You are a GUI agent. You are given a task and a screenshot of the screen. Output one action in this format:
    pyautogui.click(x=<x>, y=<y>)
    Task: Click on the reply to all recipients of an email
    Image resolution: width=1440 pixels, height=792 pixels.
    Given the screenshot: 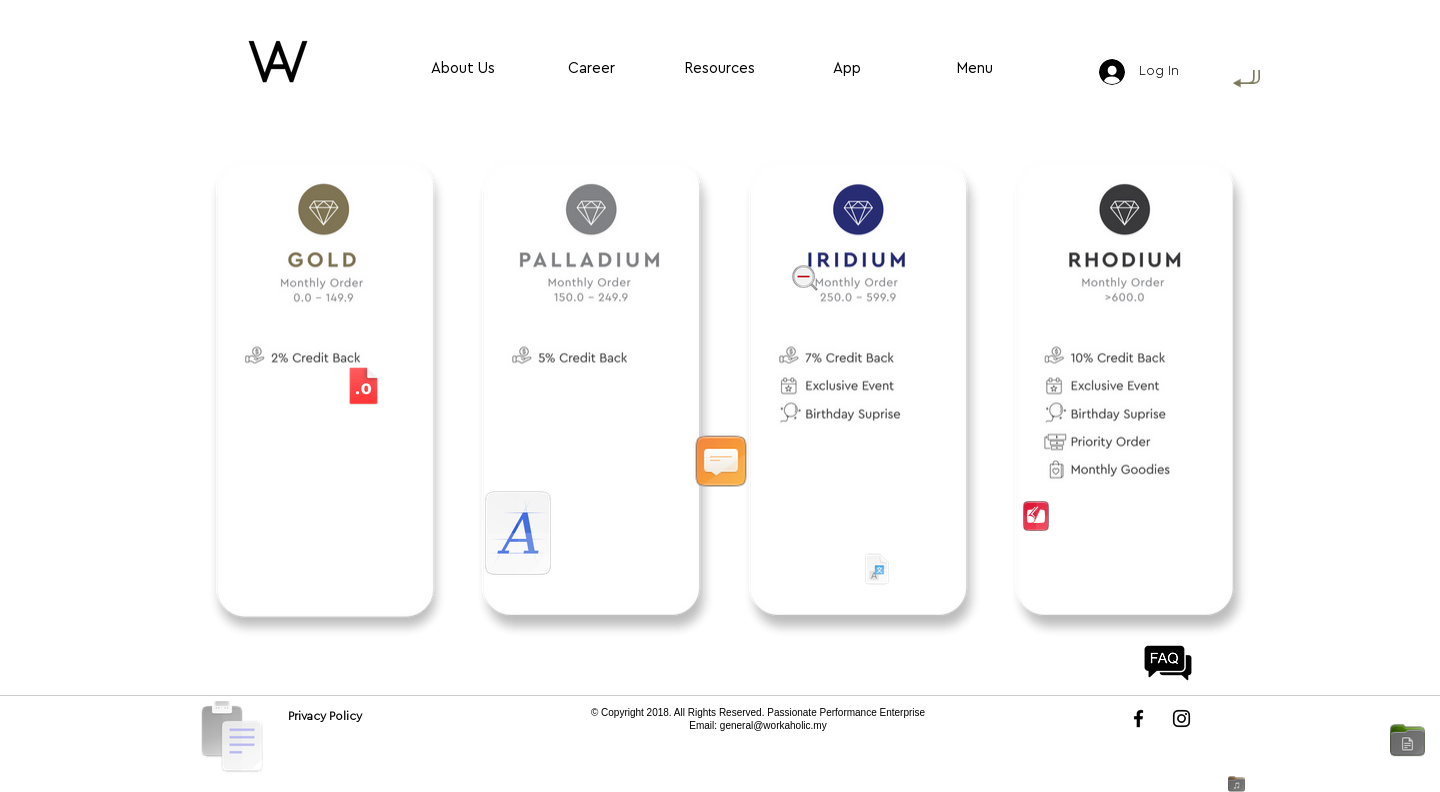 What is the action you would take?
    pyautogui.click(x=1246, y=77)
    